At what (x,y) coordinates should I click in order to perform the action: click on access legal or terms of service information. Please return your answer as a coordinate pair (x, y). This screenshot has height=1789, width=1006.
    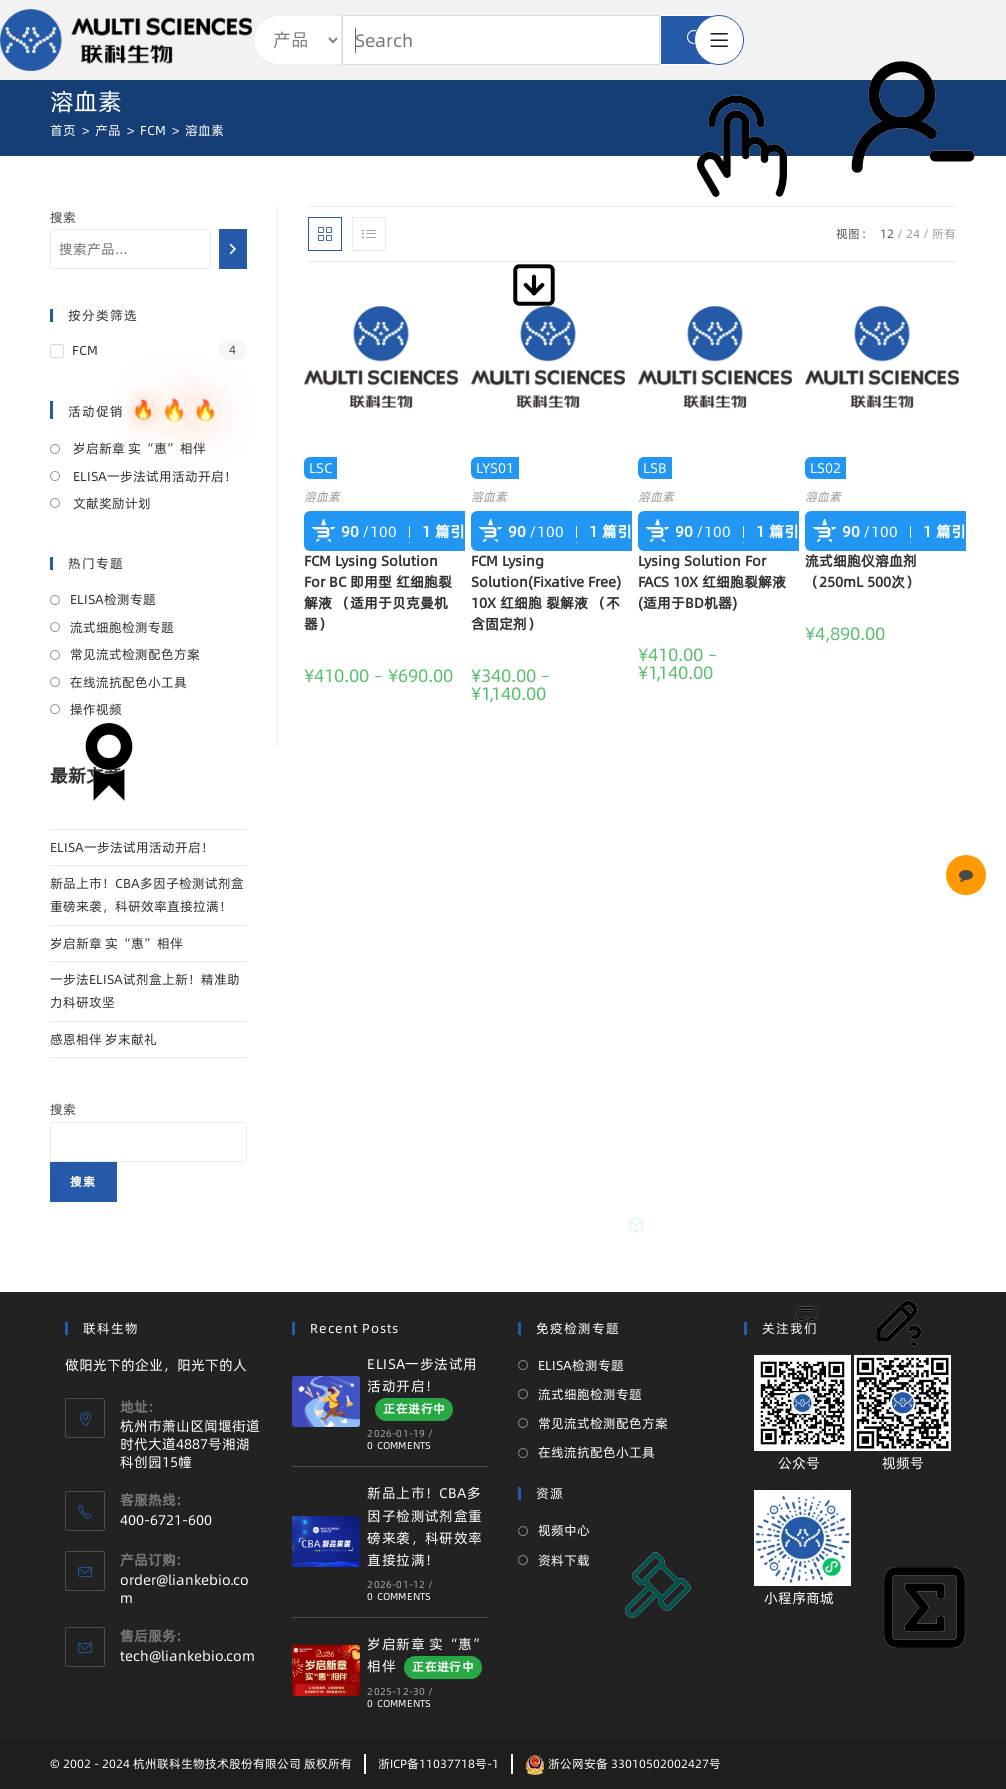
    Looking at the image, I should click on (655, 1587).